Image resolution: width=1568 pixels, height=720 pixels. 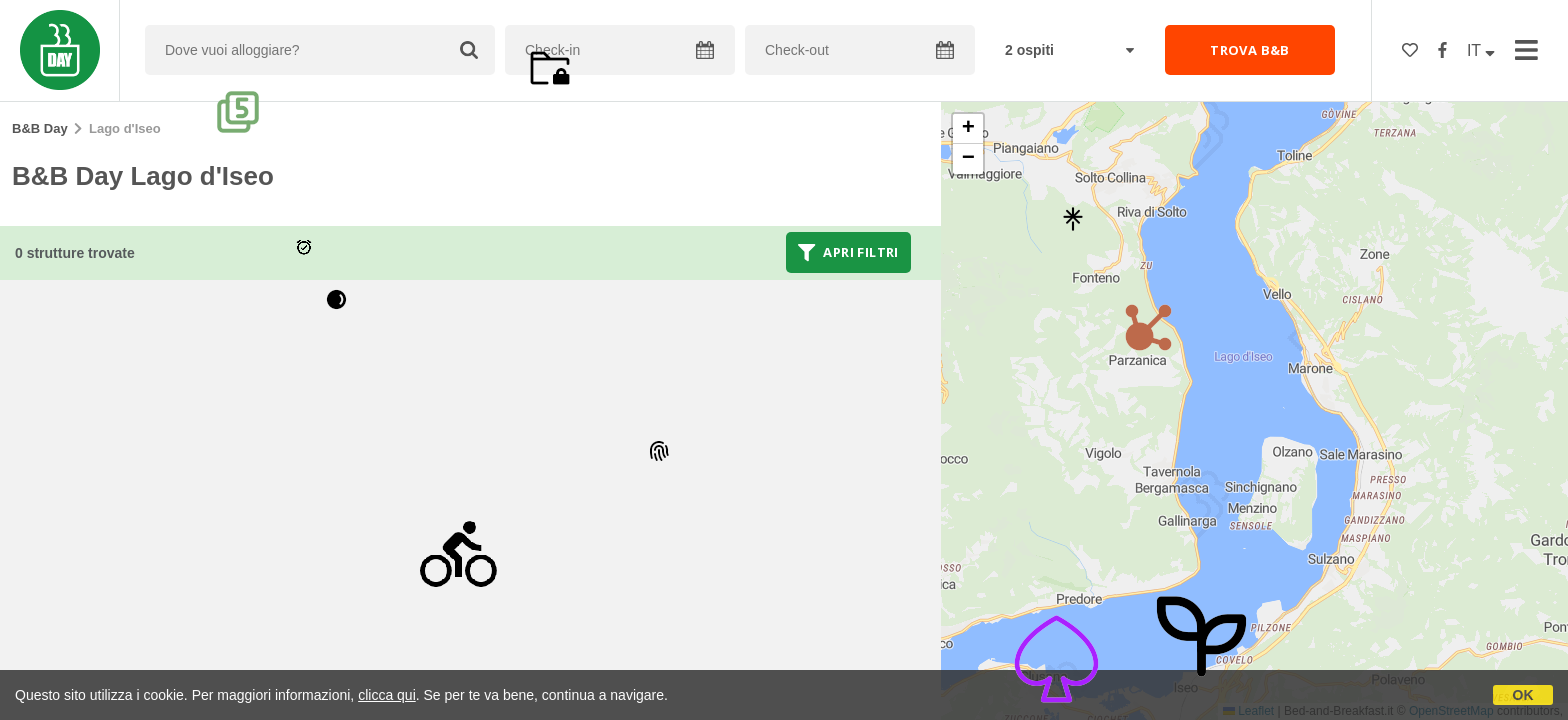 I want to click on enable biometric authentication, so click(x=659, y=451).